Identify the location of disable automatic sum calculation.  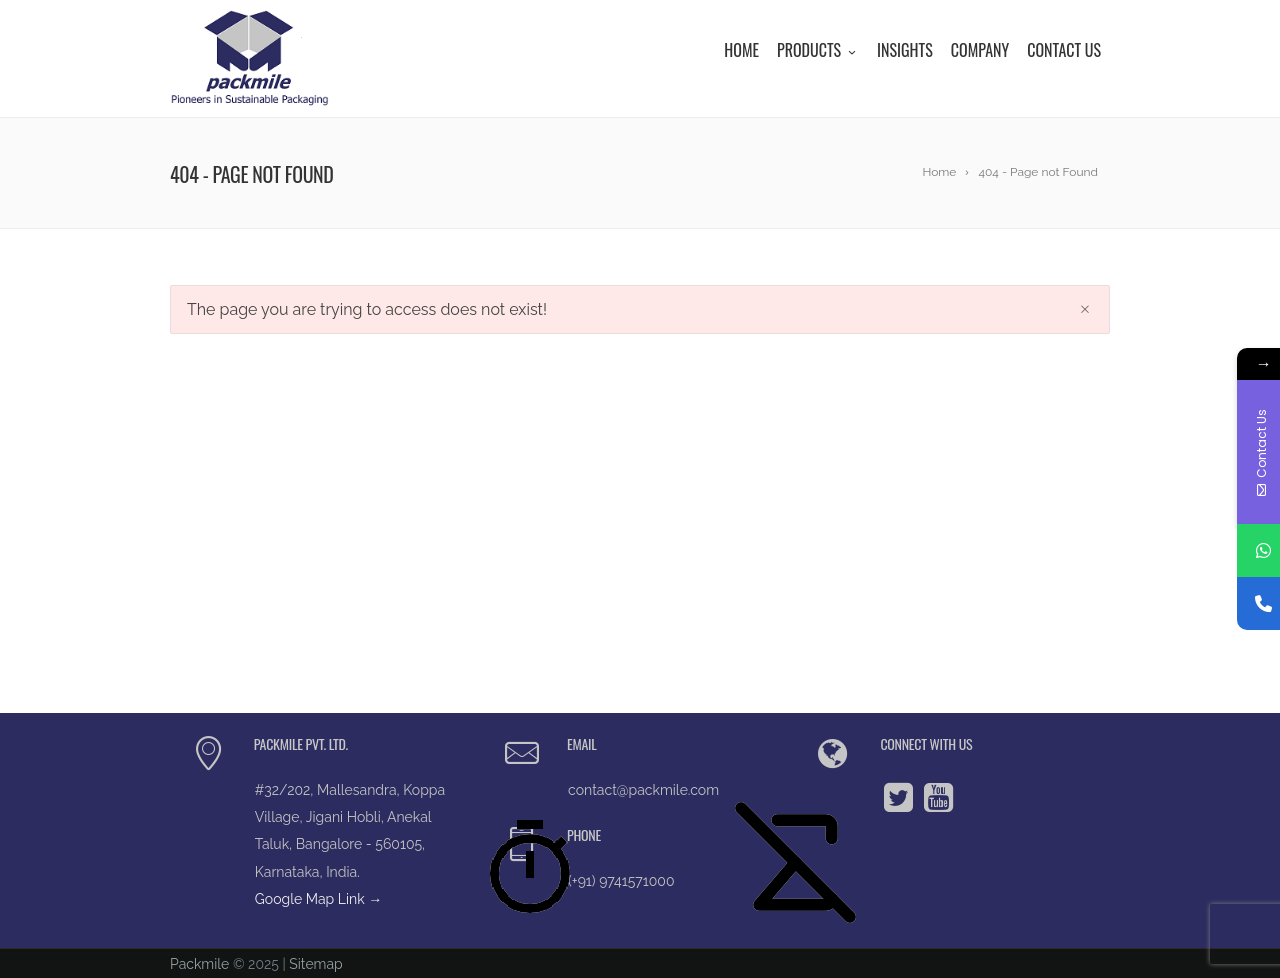
(795, 862).